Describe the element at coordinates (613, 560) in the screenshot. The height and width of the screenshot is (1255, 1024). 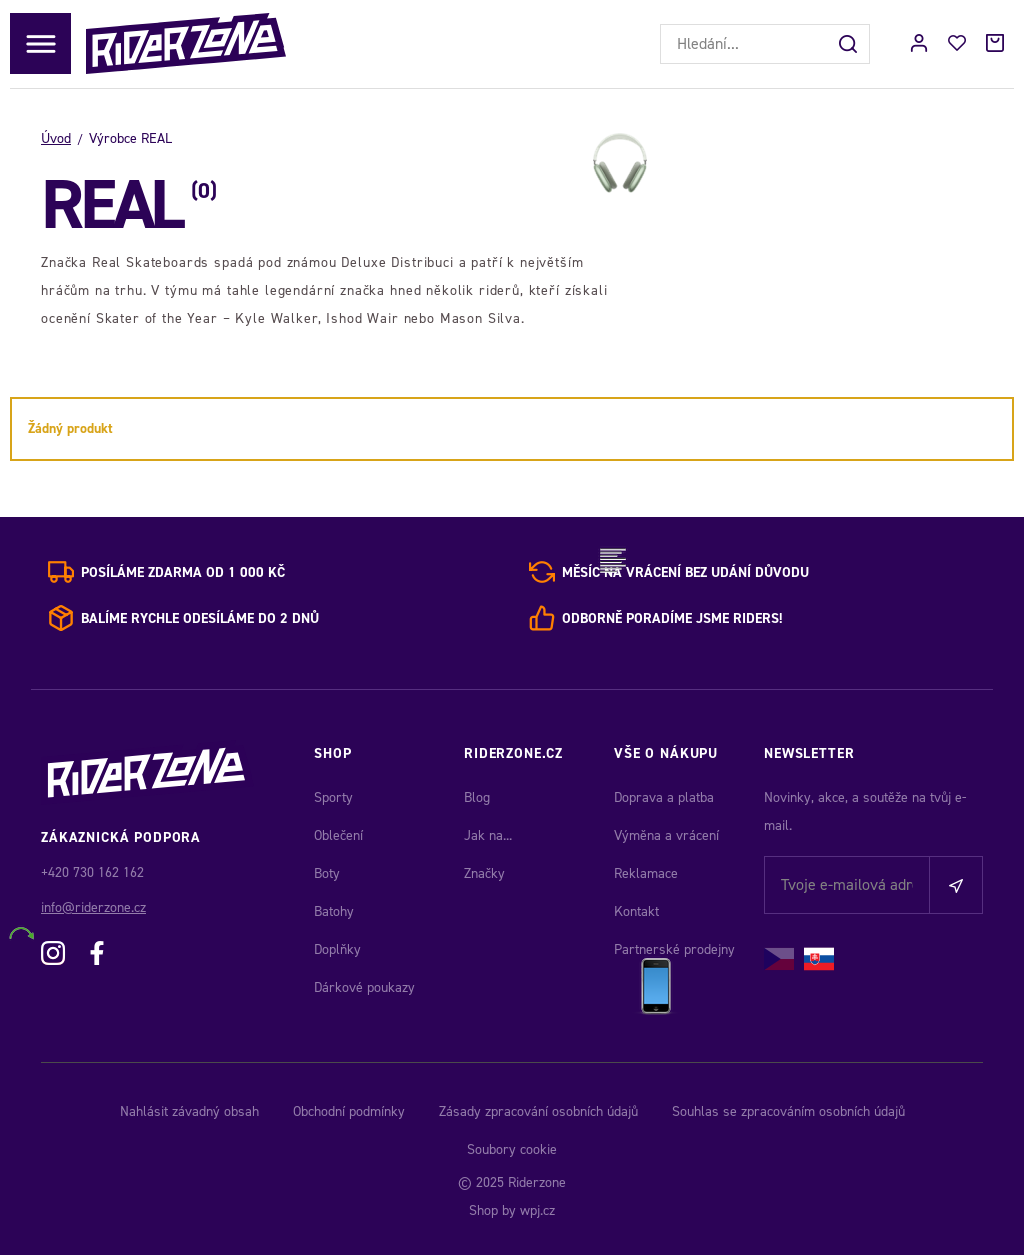
I see `align text to the left` at that location.